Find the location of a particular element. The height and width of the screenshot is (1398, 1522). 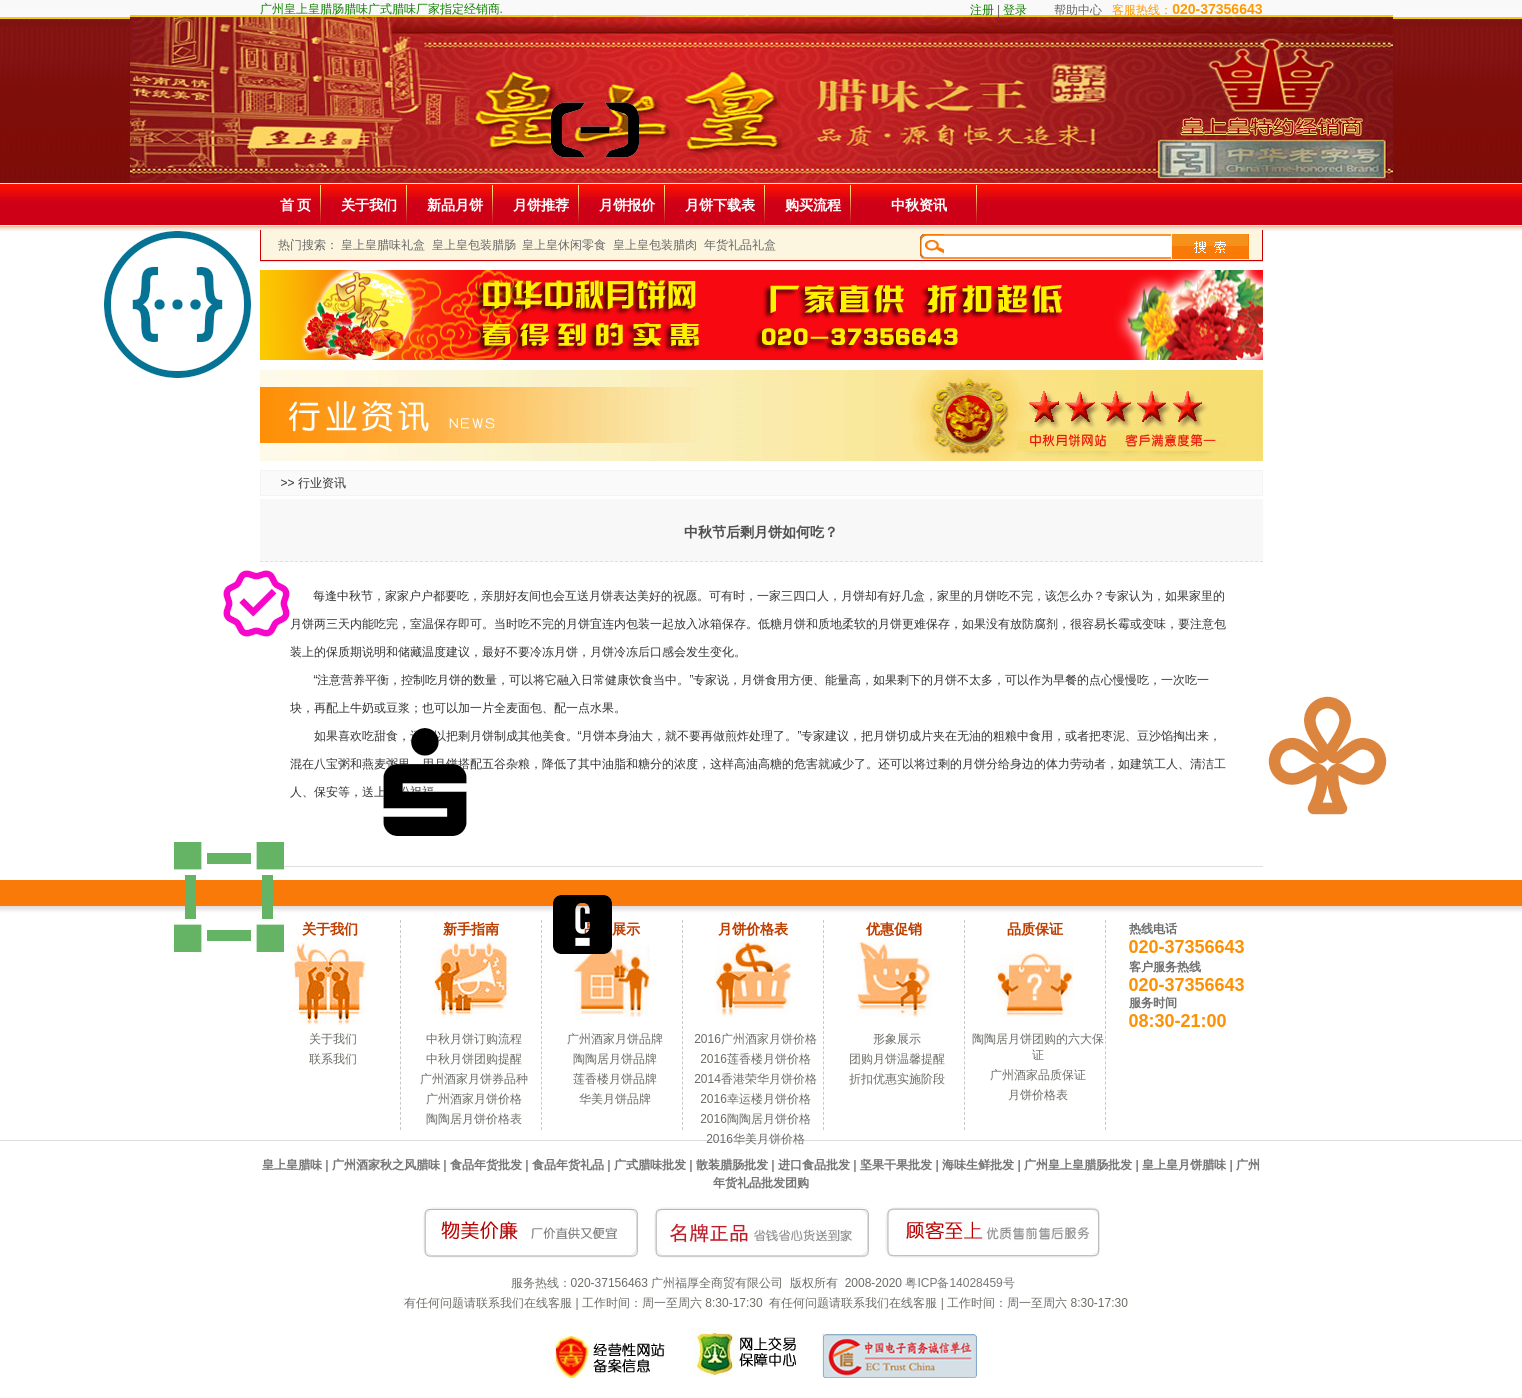

Alibaba Cloud service or product is located at coordinates (595, 130).